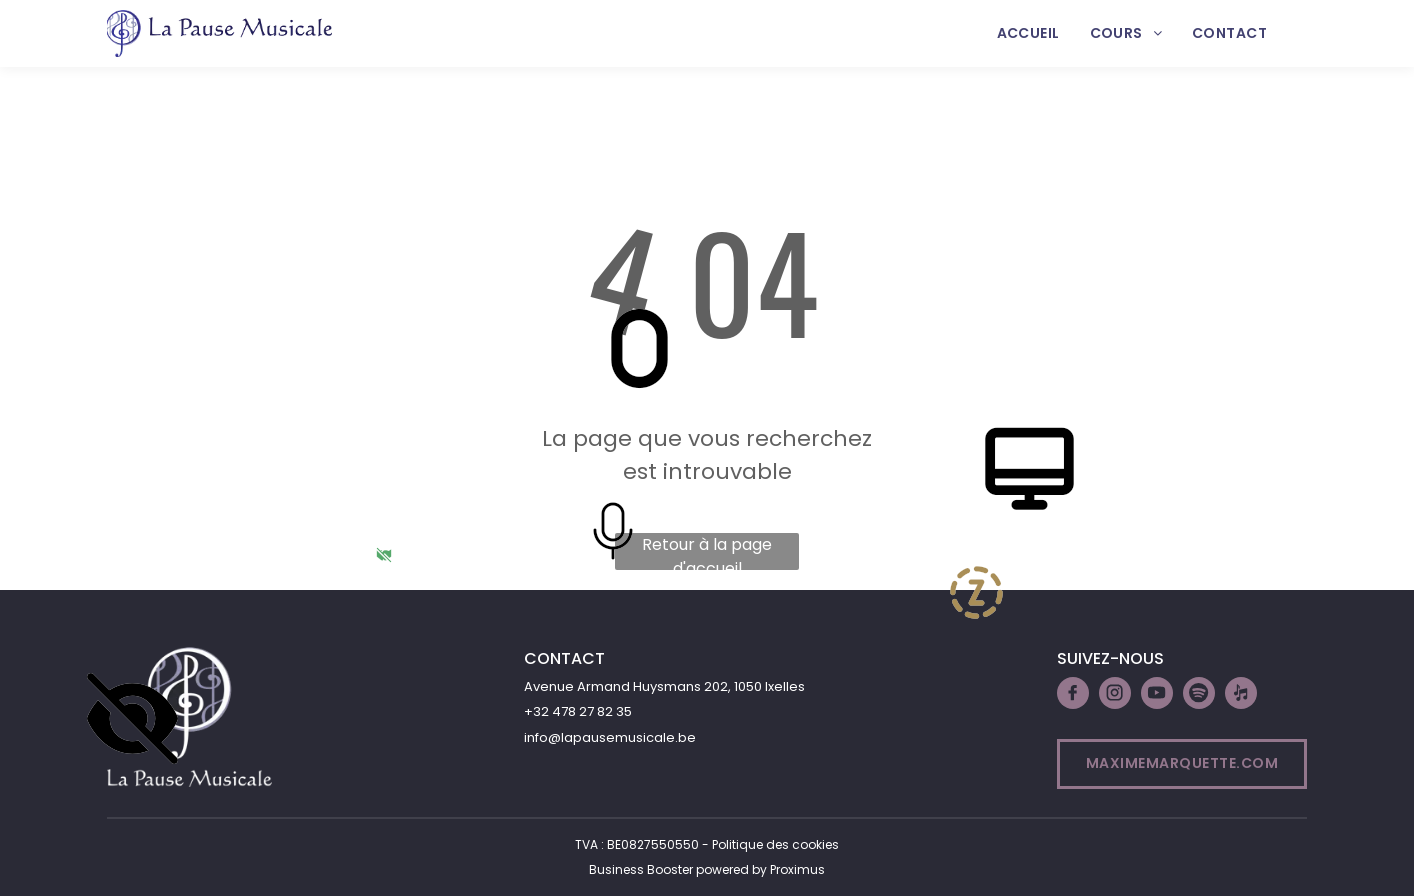  What do you see at coordinates (639, 348) in the screenshot?
I see `indicates zero items or empty count` at bounding box center [639, 348].